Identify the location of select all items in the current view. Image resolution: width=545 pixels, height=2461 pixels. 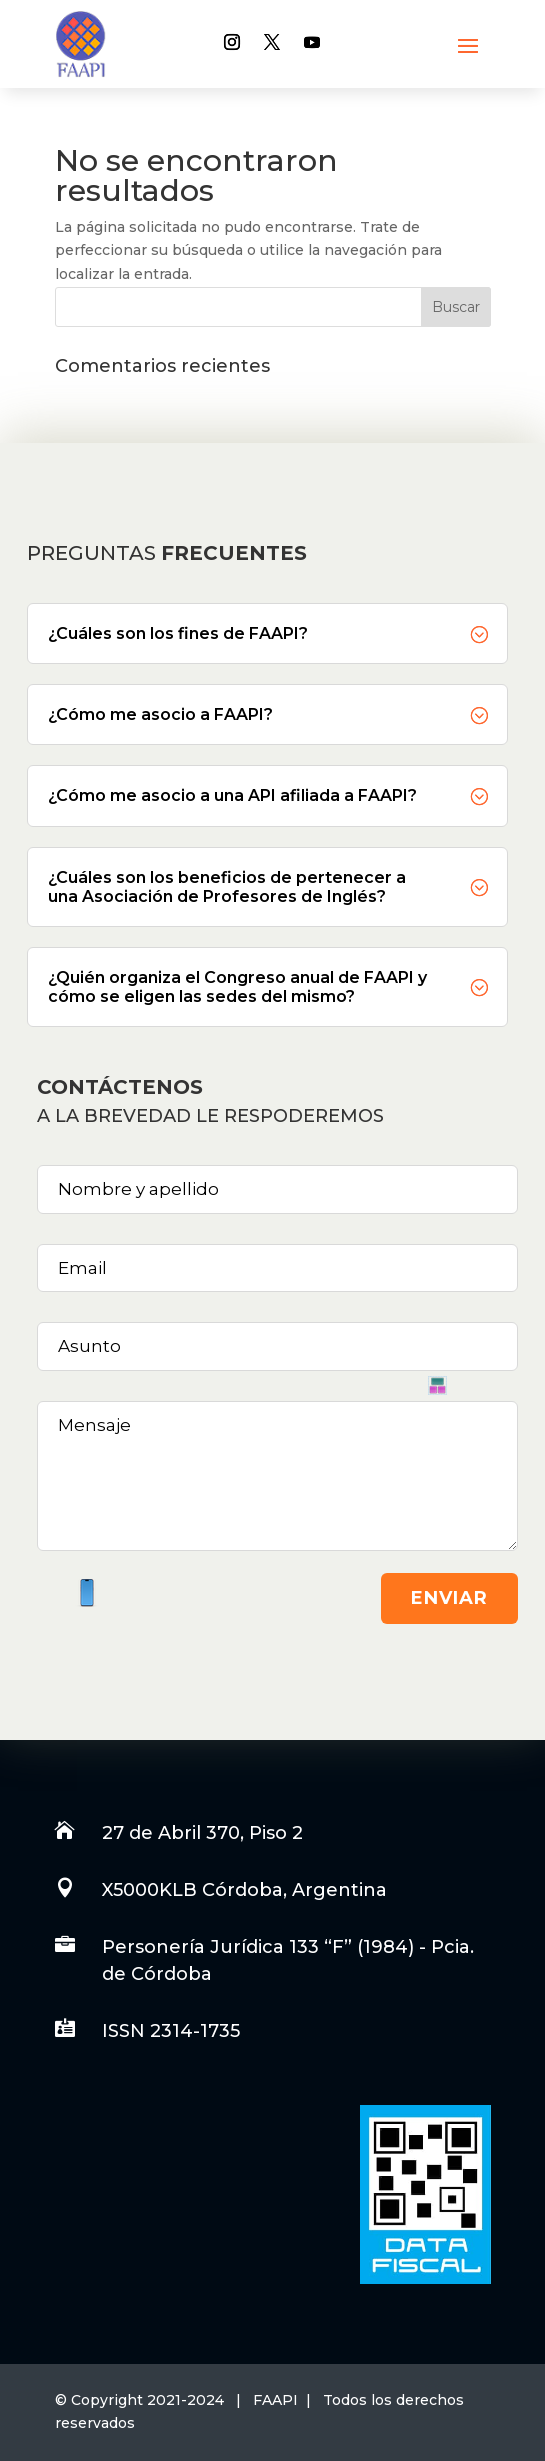
(437, 1385).